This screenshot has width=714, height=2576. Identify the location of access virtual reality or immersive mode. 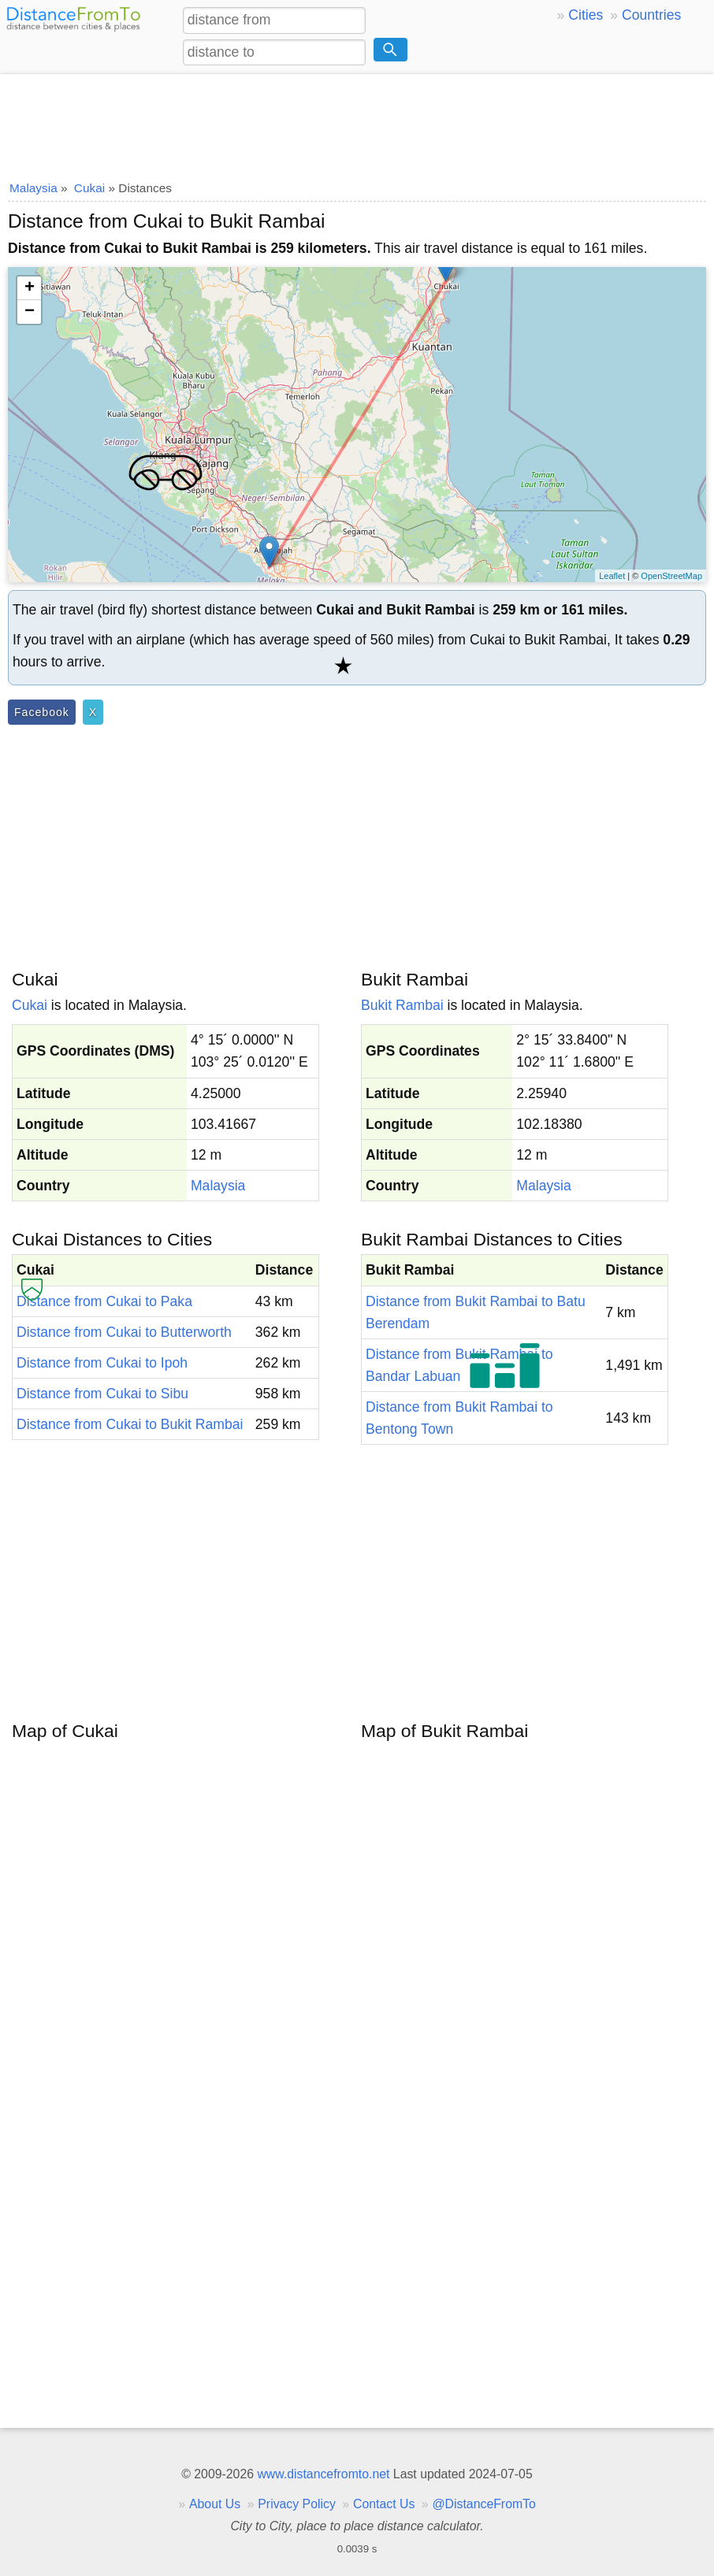
(165, 473).